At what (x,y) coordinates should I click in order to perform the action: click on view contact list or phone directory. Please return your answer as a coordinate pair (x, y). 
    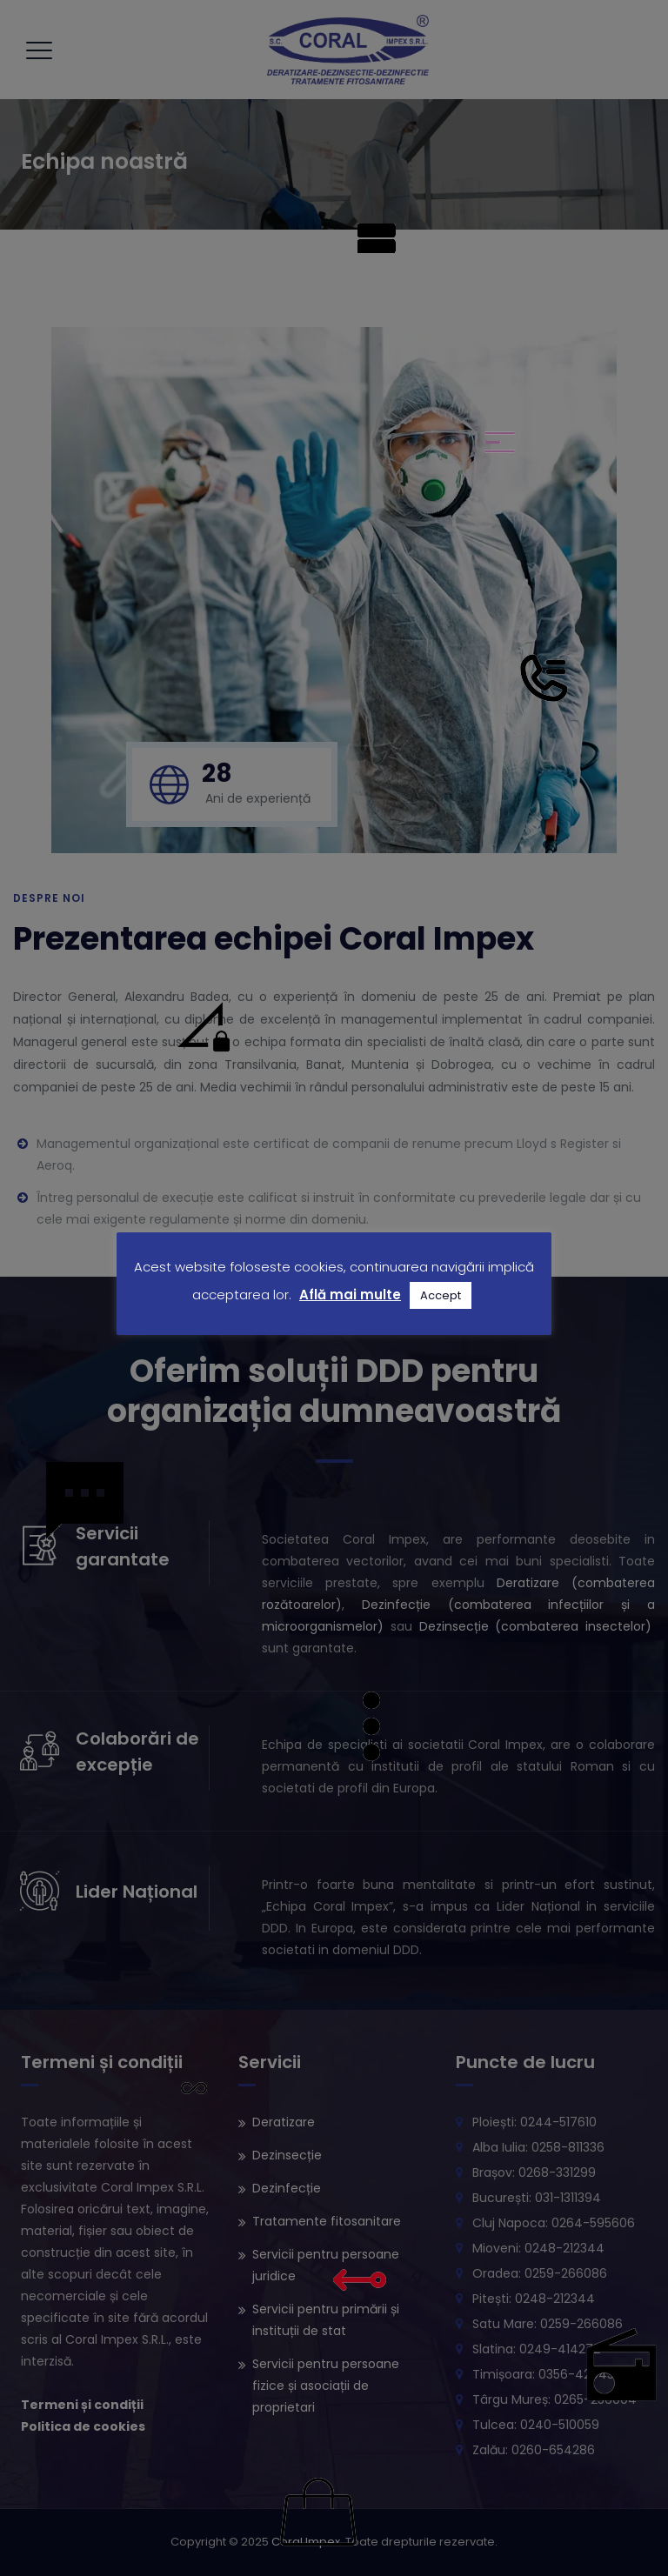
    Looking at the image, I should click on (544, 677).